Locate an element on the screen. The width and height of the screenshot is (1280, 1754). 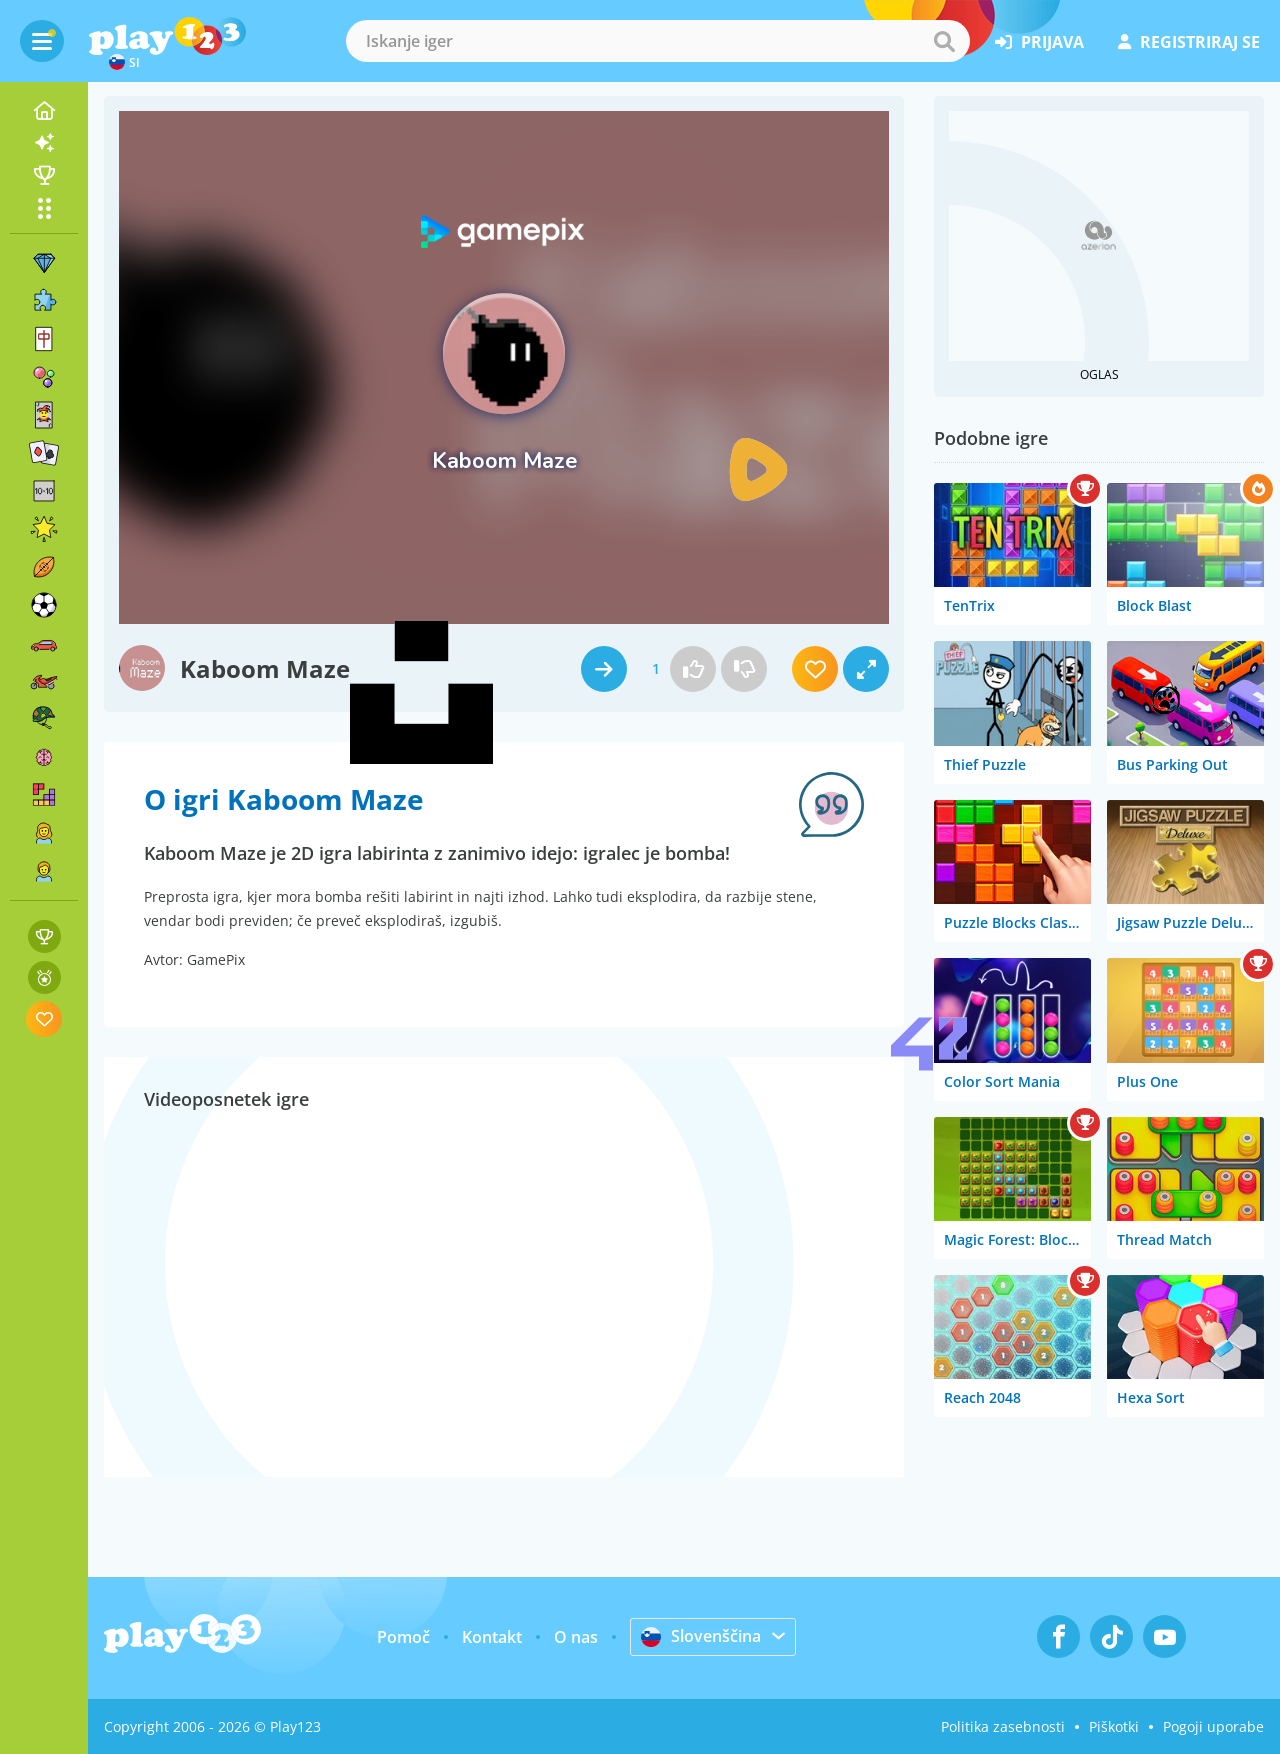
visit Furry Network social platform is located at coordinates (1166, 700).